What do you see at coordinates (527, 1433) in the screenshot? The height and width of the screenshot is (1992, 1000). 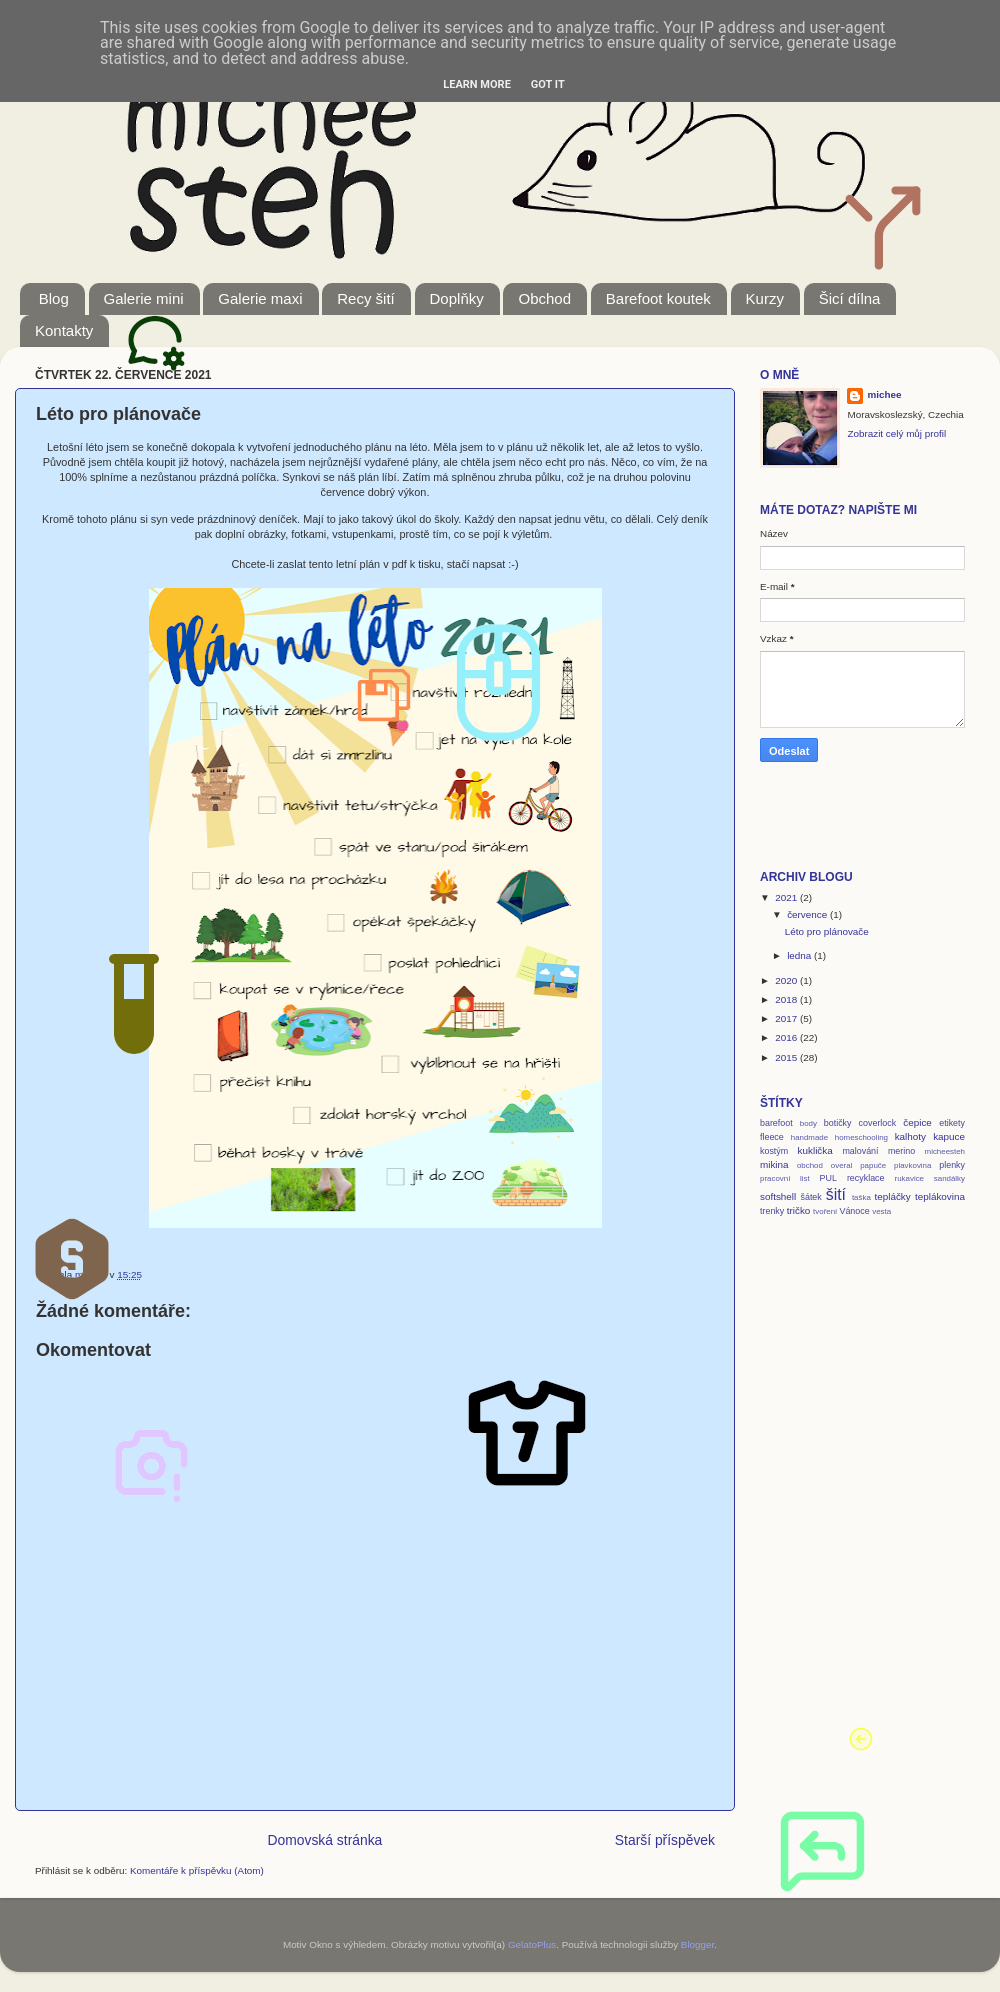 I see `select team jersey or player number` at bounding box center [527, 1433].